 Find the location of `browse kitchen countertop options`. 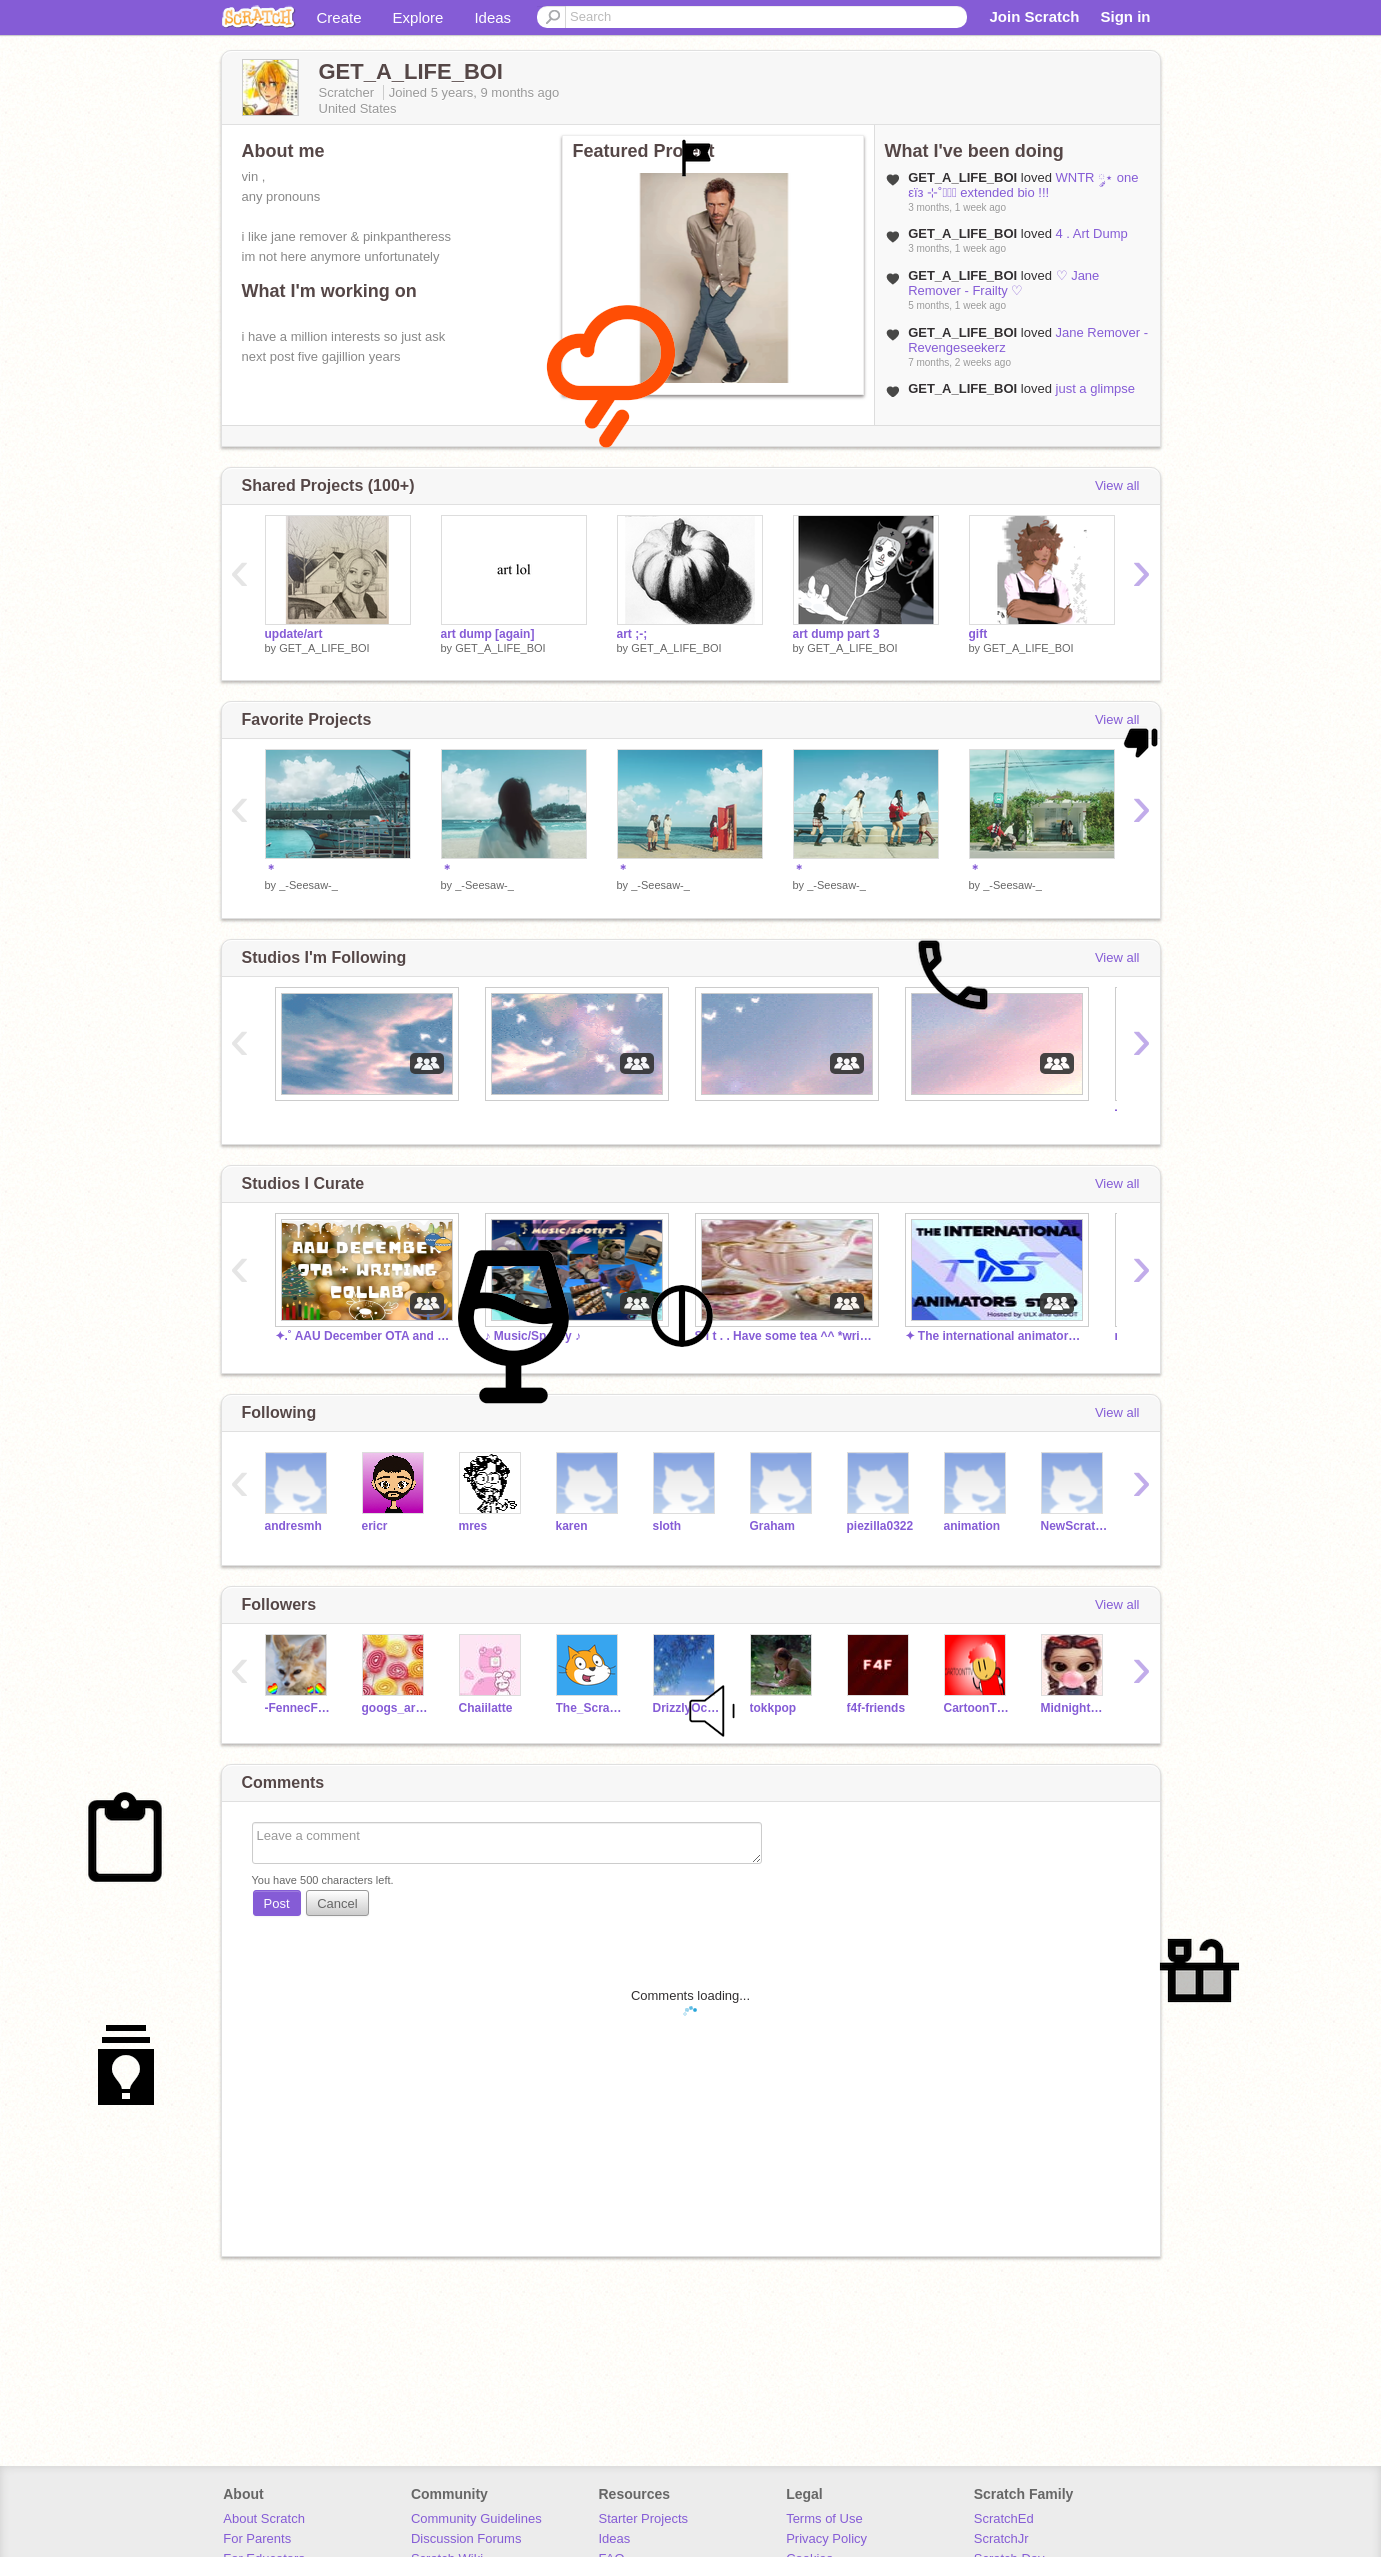

browse kitchen countertop options is located at coordinates (1199, 1970).